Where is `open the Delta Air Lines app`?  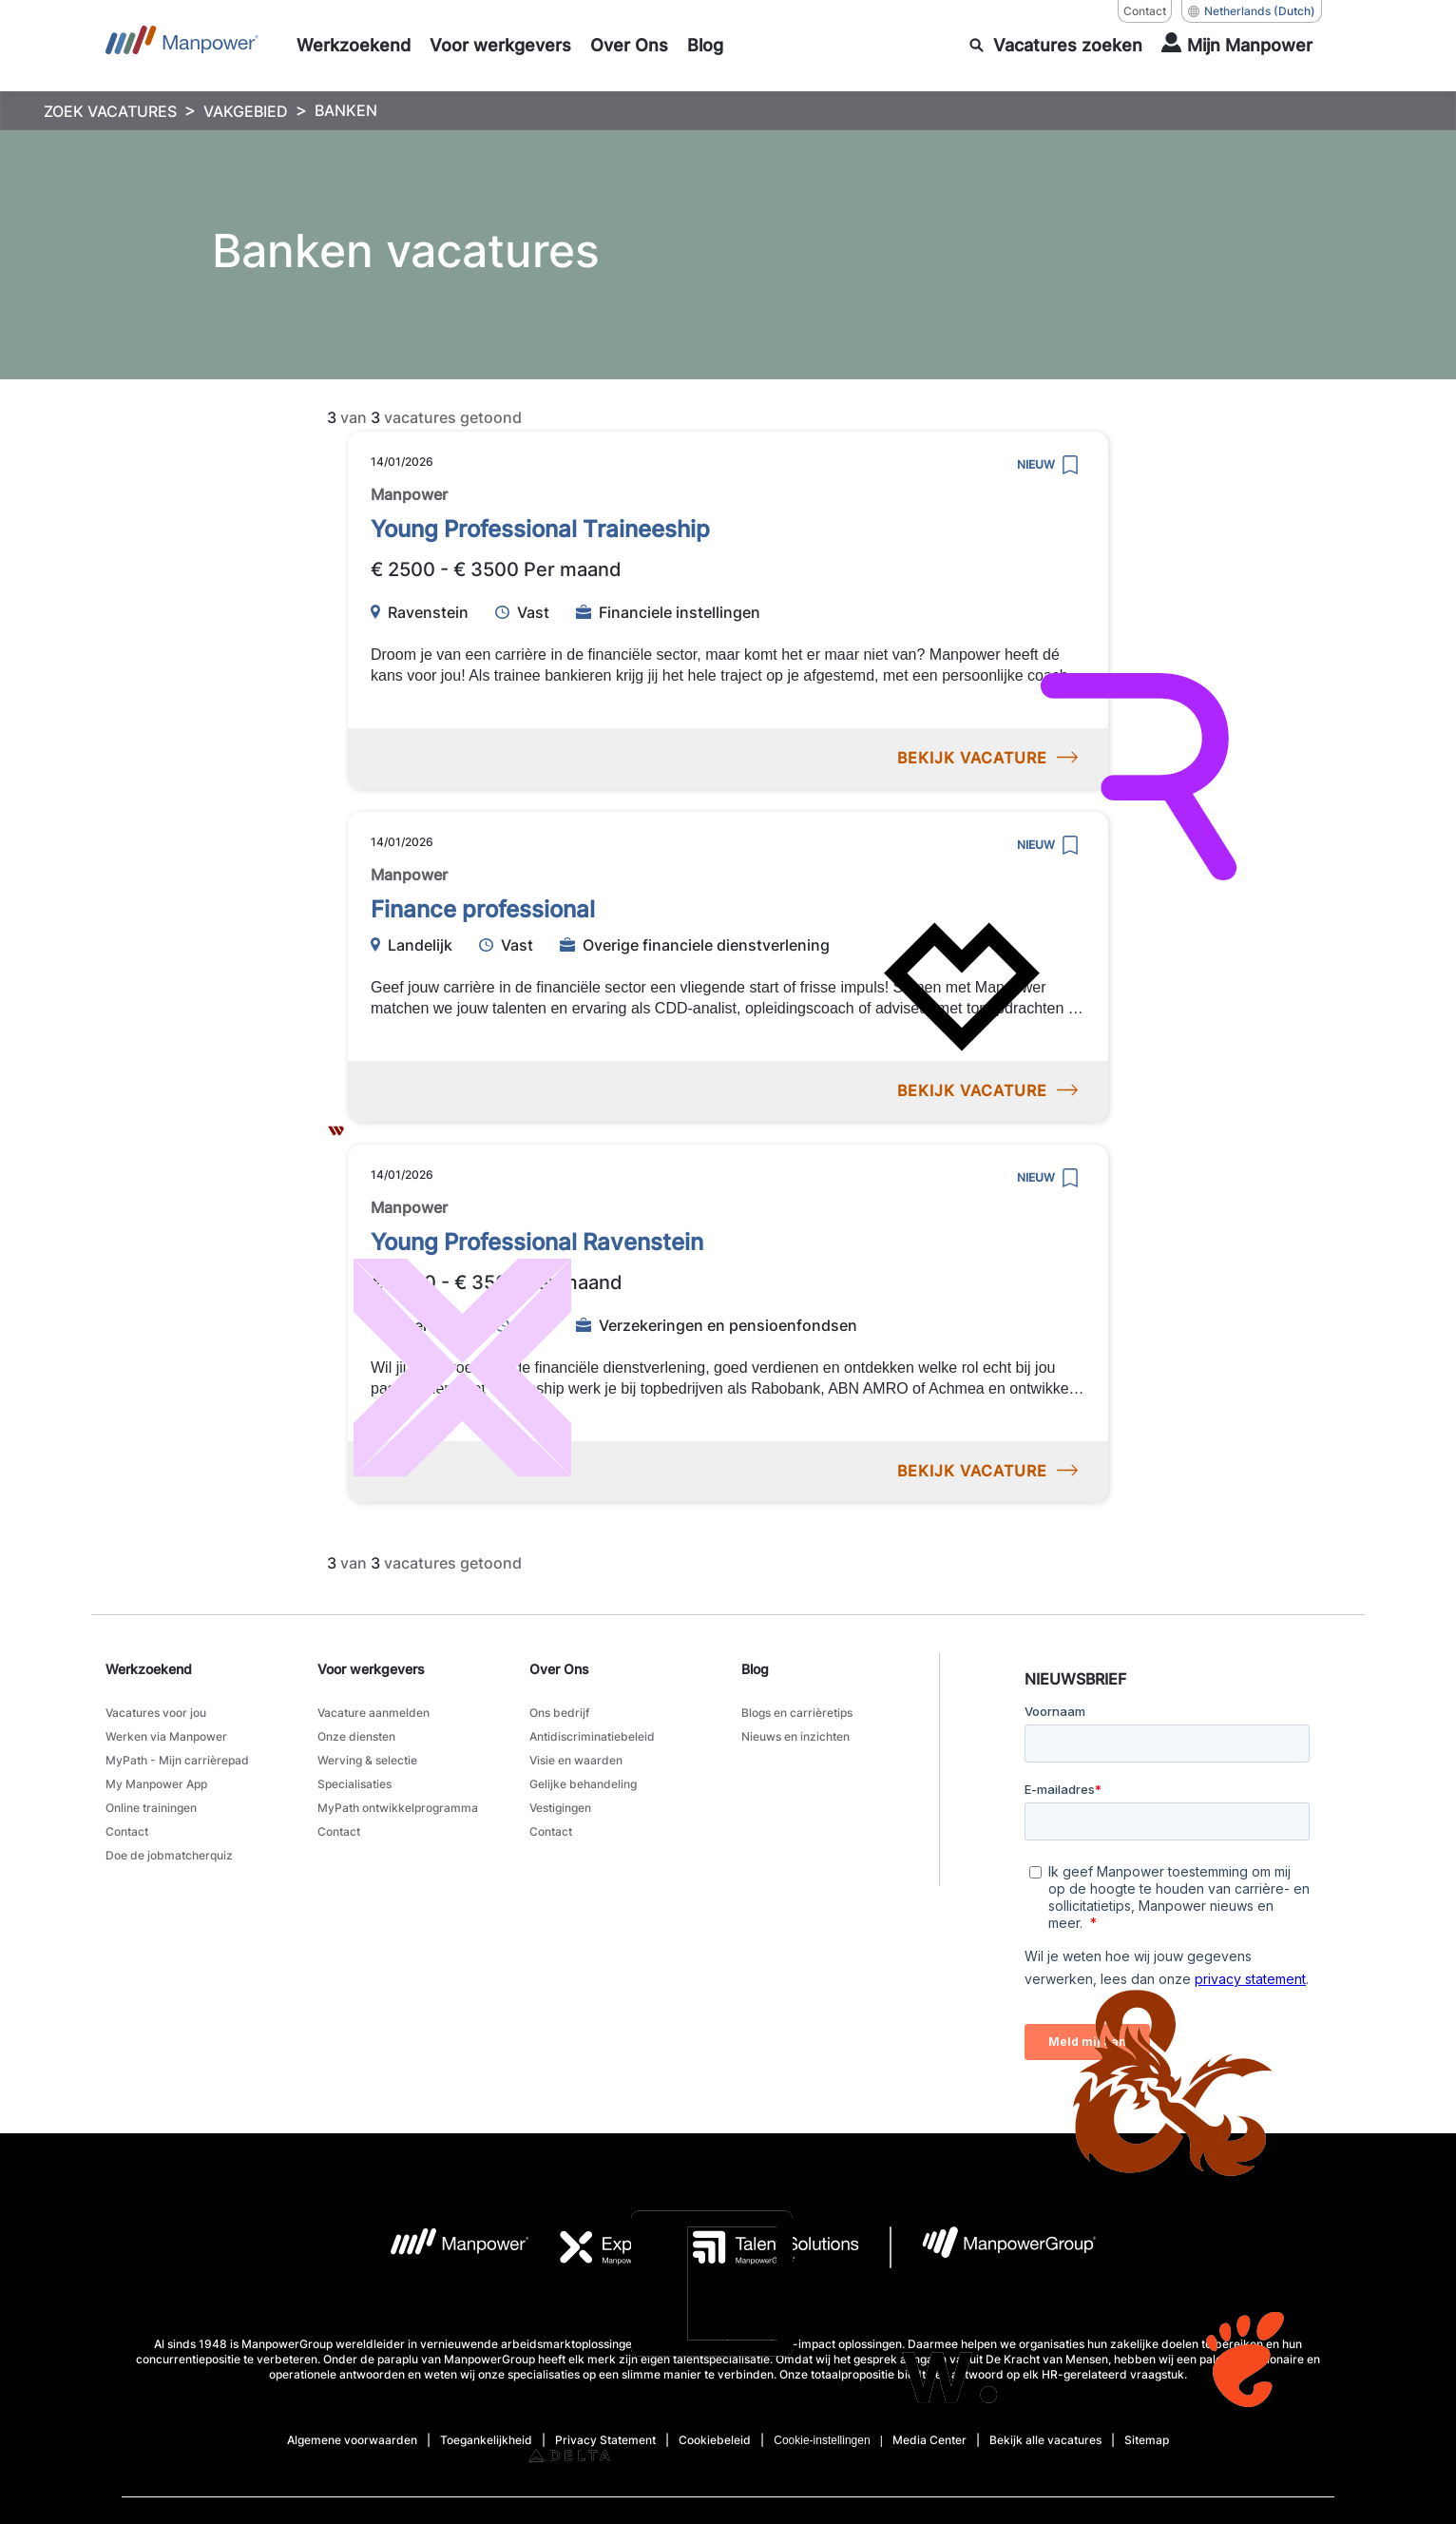
open the Delta Air Lines app is located at coordinates (569, 2456).